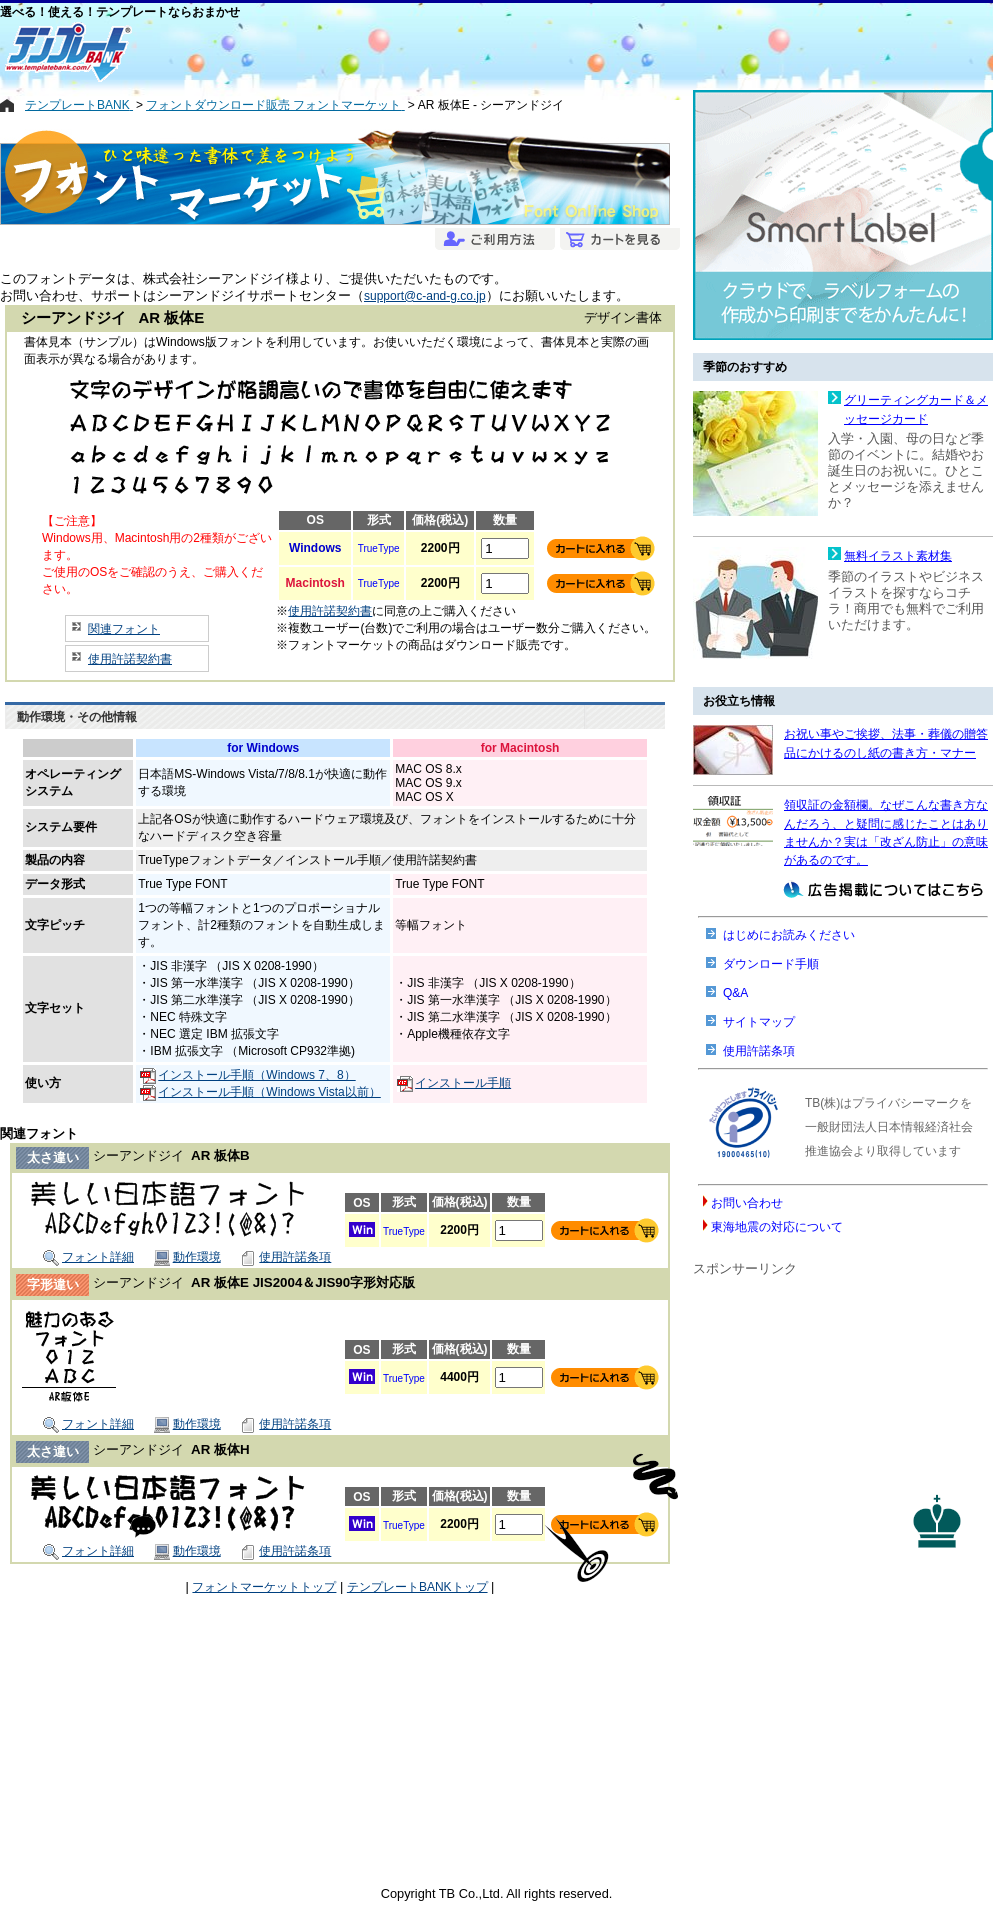 The height and width of the screenshot is (1923, 993). Describe the element at coordinates (655, 1476) in the screenshot. I see `select sand snake creature or enemy type` at that location.